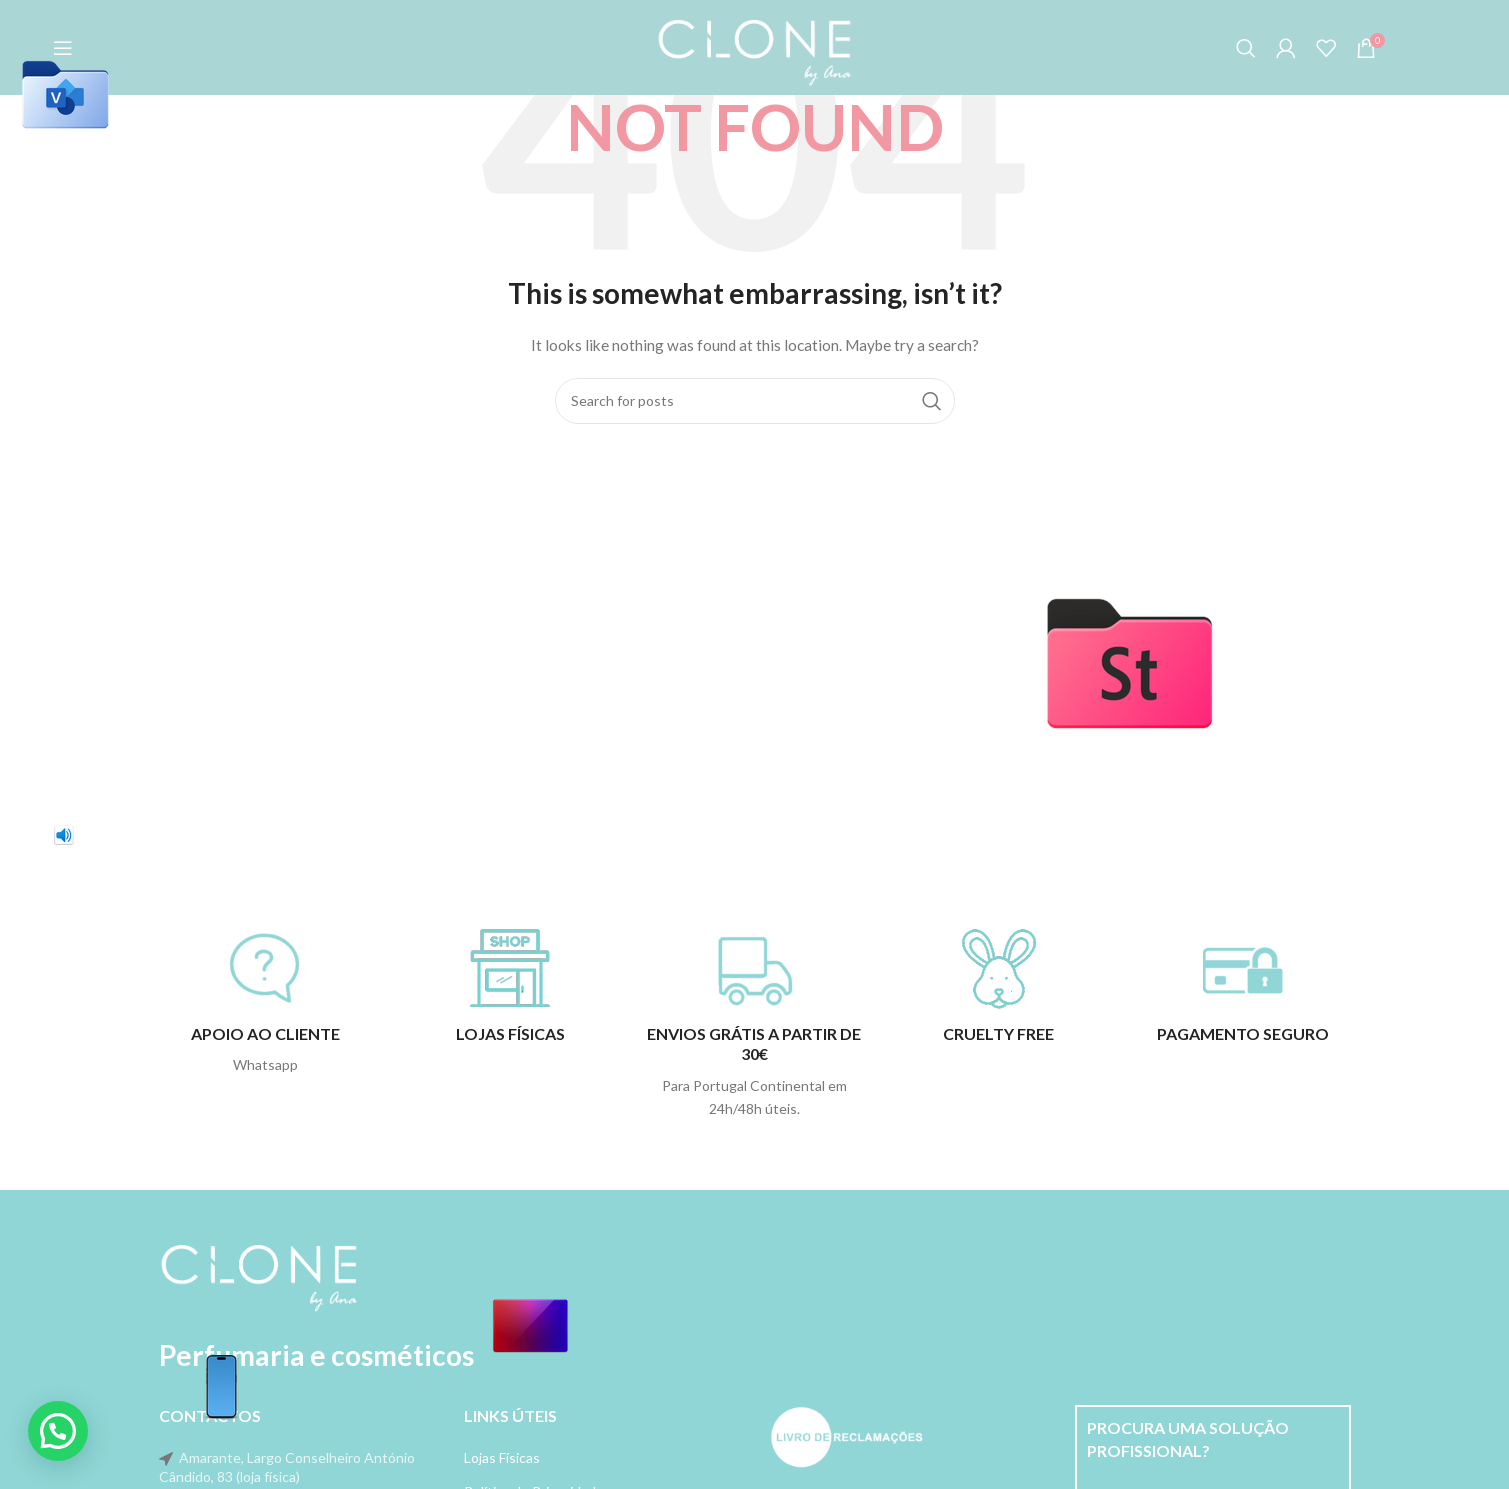 The image size is (1509, 1489). Describe the element at coordinates (79, 820) in the screenshot. I see `indicates sound or audio is enabled` at that location.